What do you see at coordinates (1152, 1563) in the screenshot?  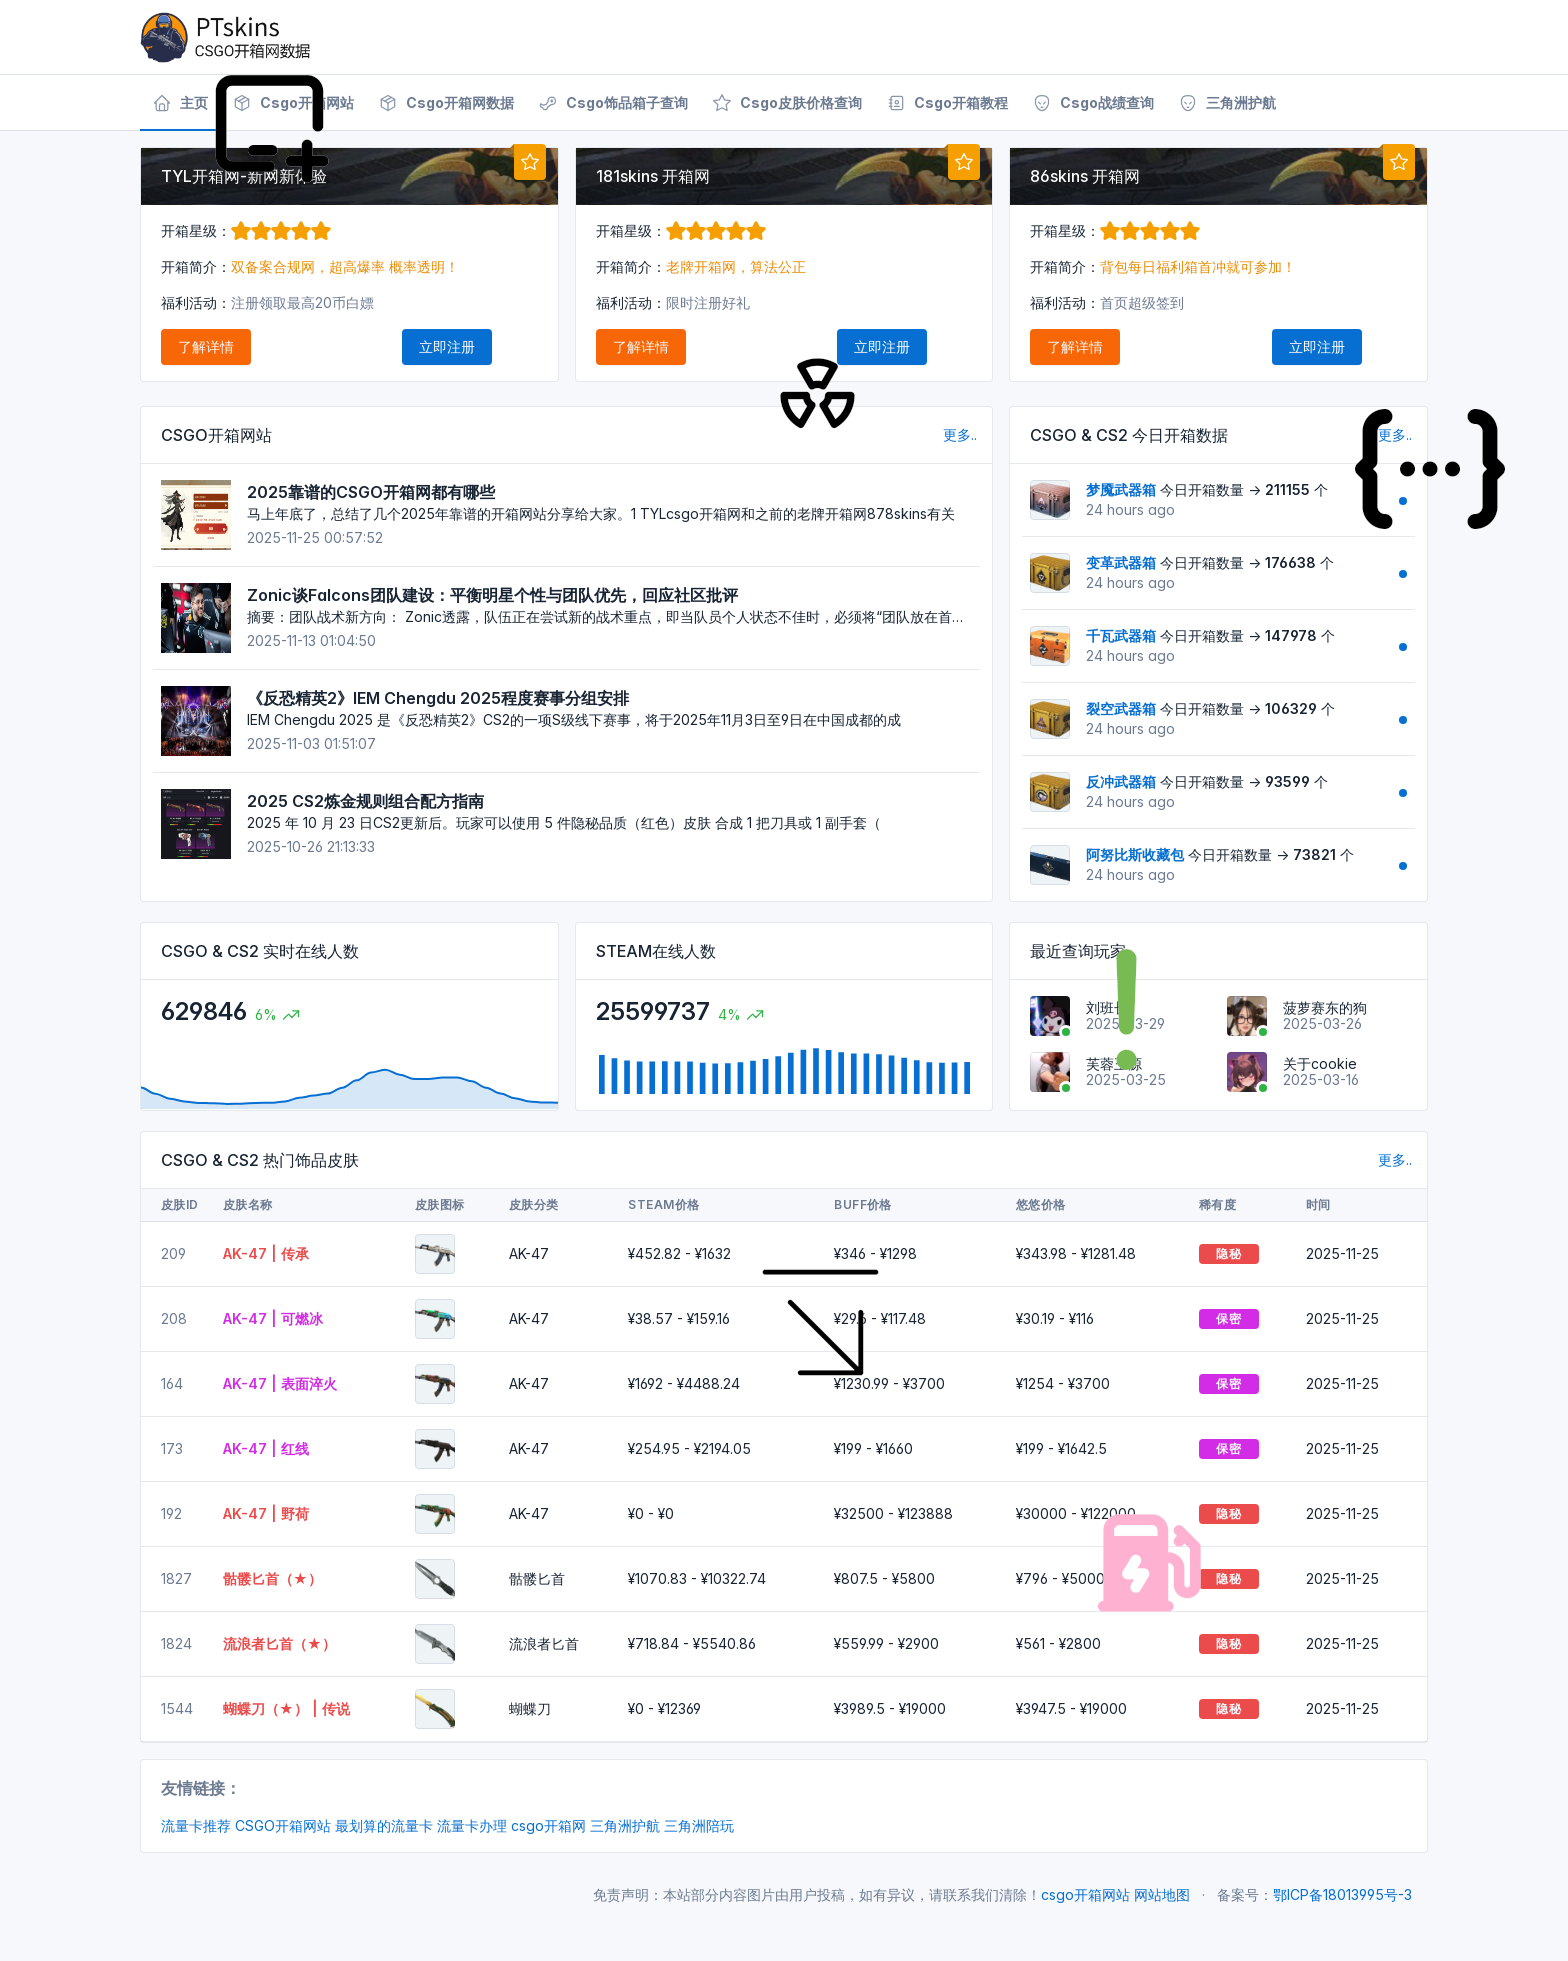 I see `find nearby EV charging stations` at bounding box center [1152, 1563].